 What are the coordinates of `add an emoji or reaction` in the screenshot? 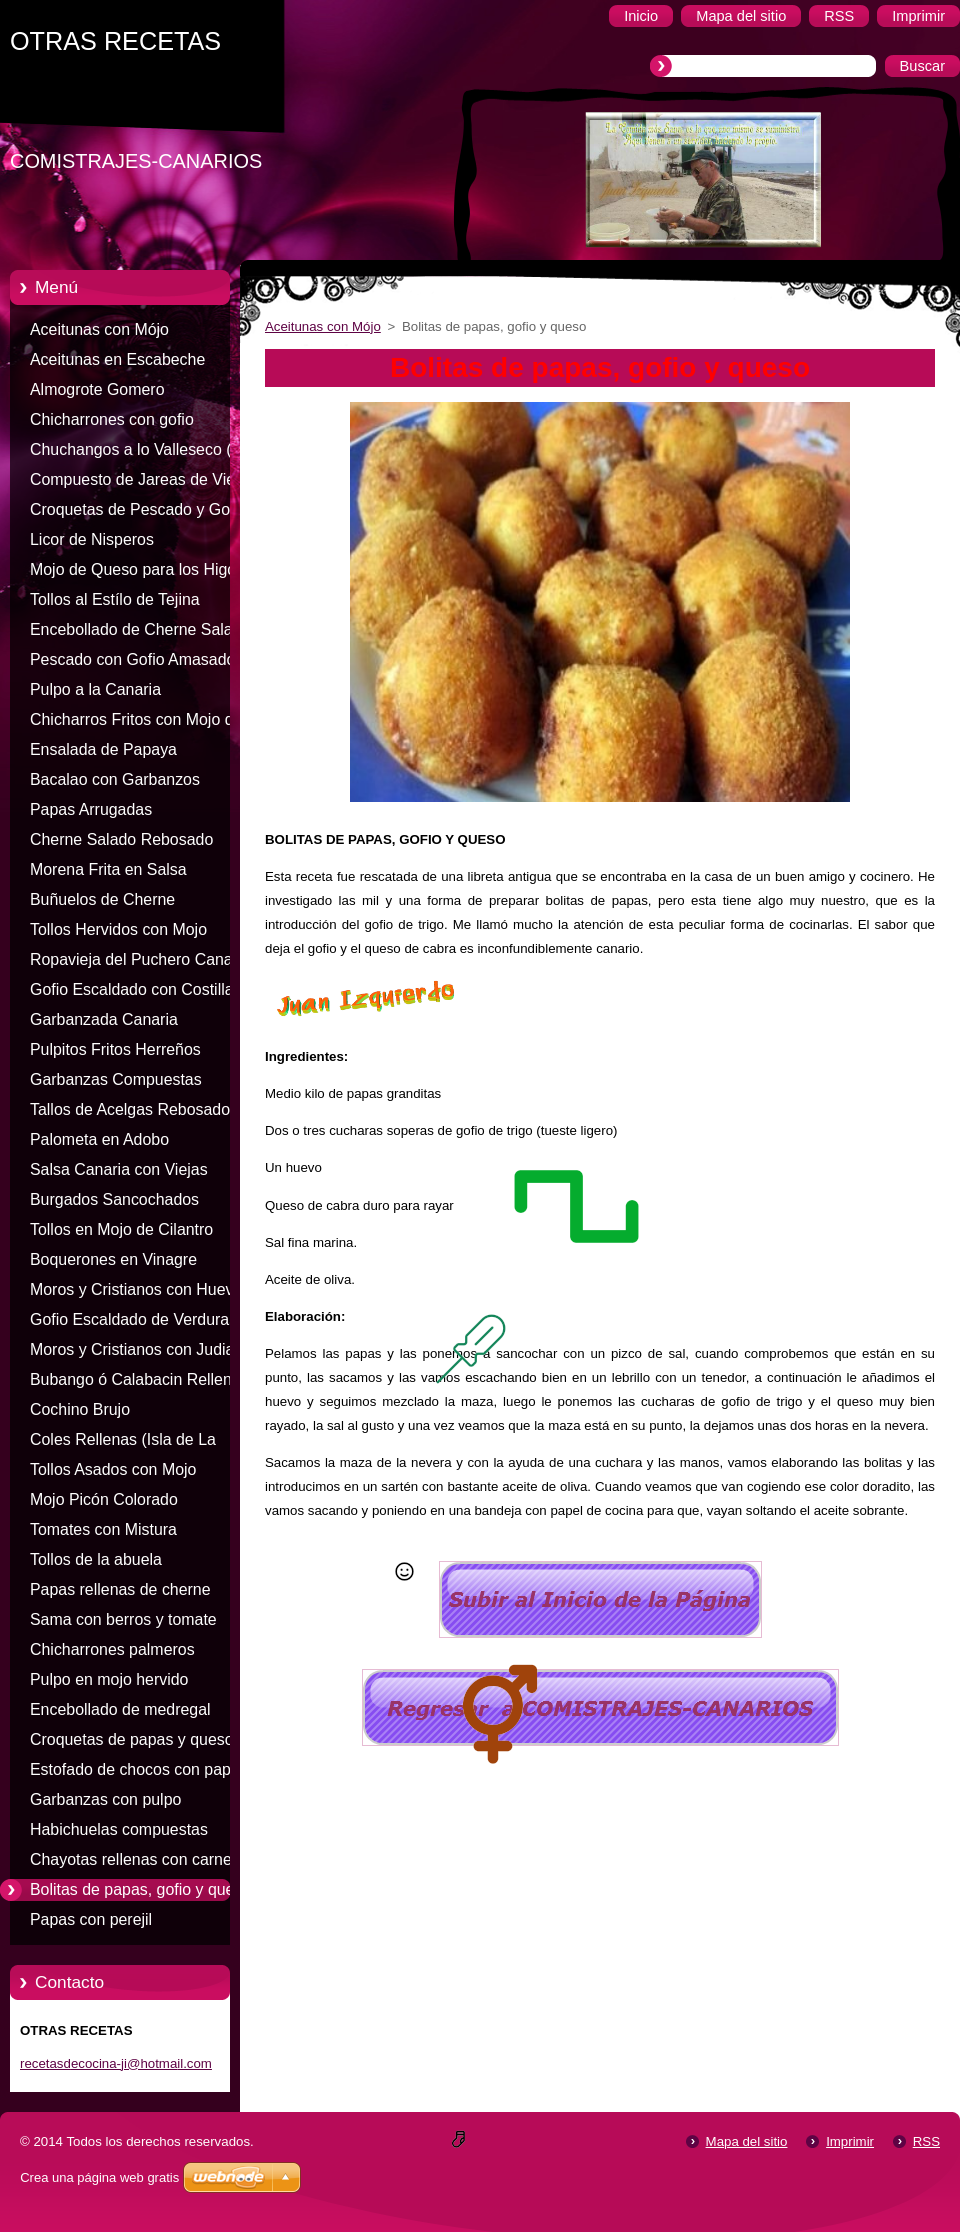 It's located at (404, 1571).